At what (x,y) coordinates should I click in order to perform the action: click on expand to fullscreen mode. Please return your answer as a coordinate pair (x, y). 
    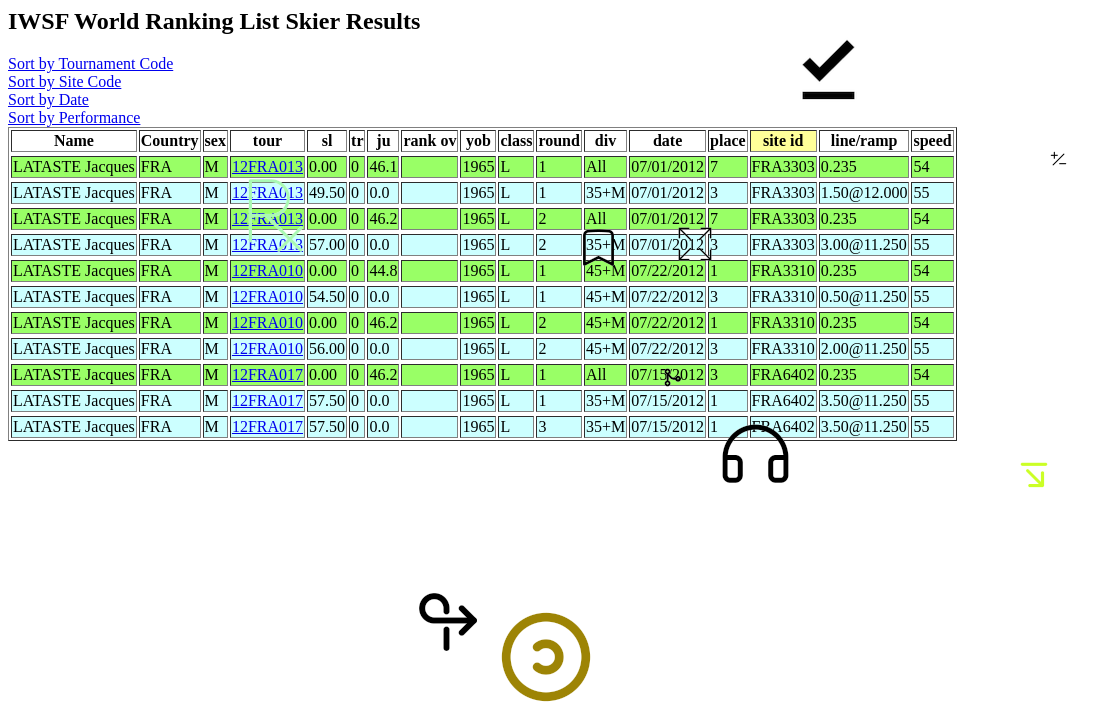
    Looking at the image, I should click on (695, 244).